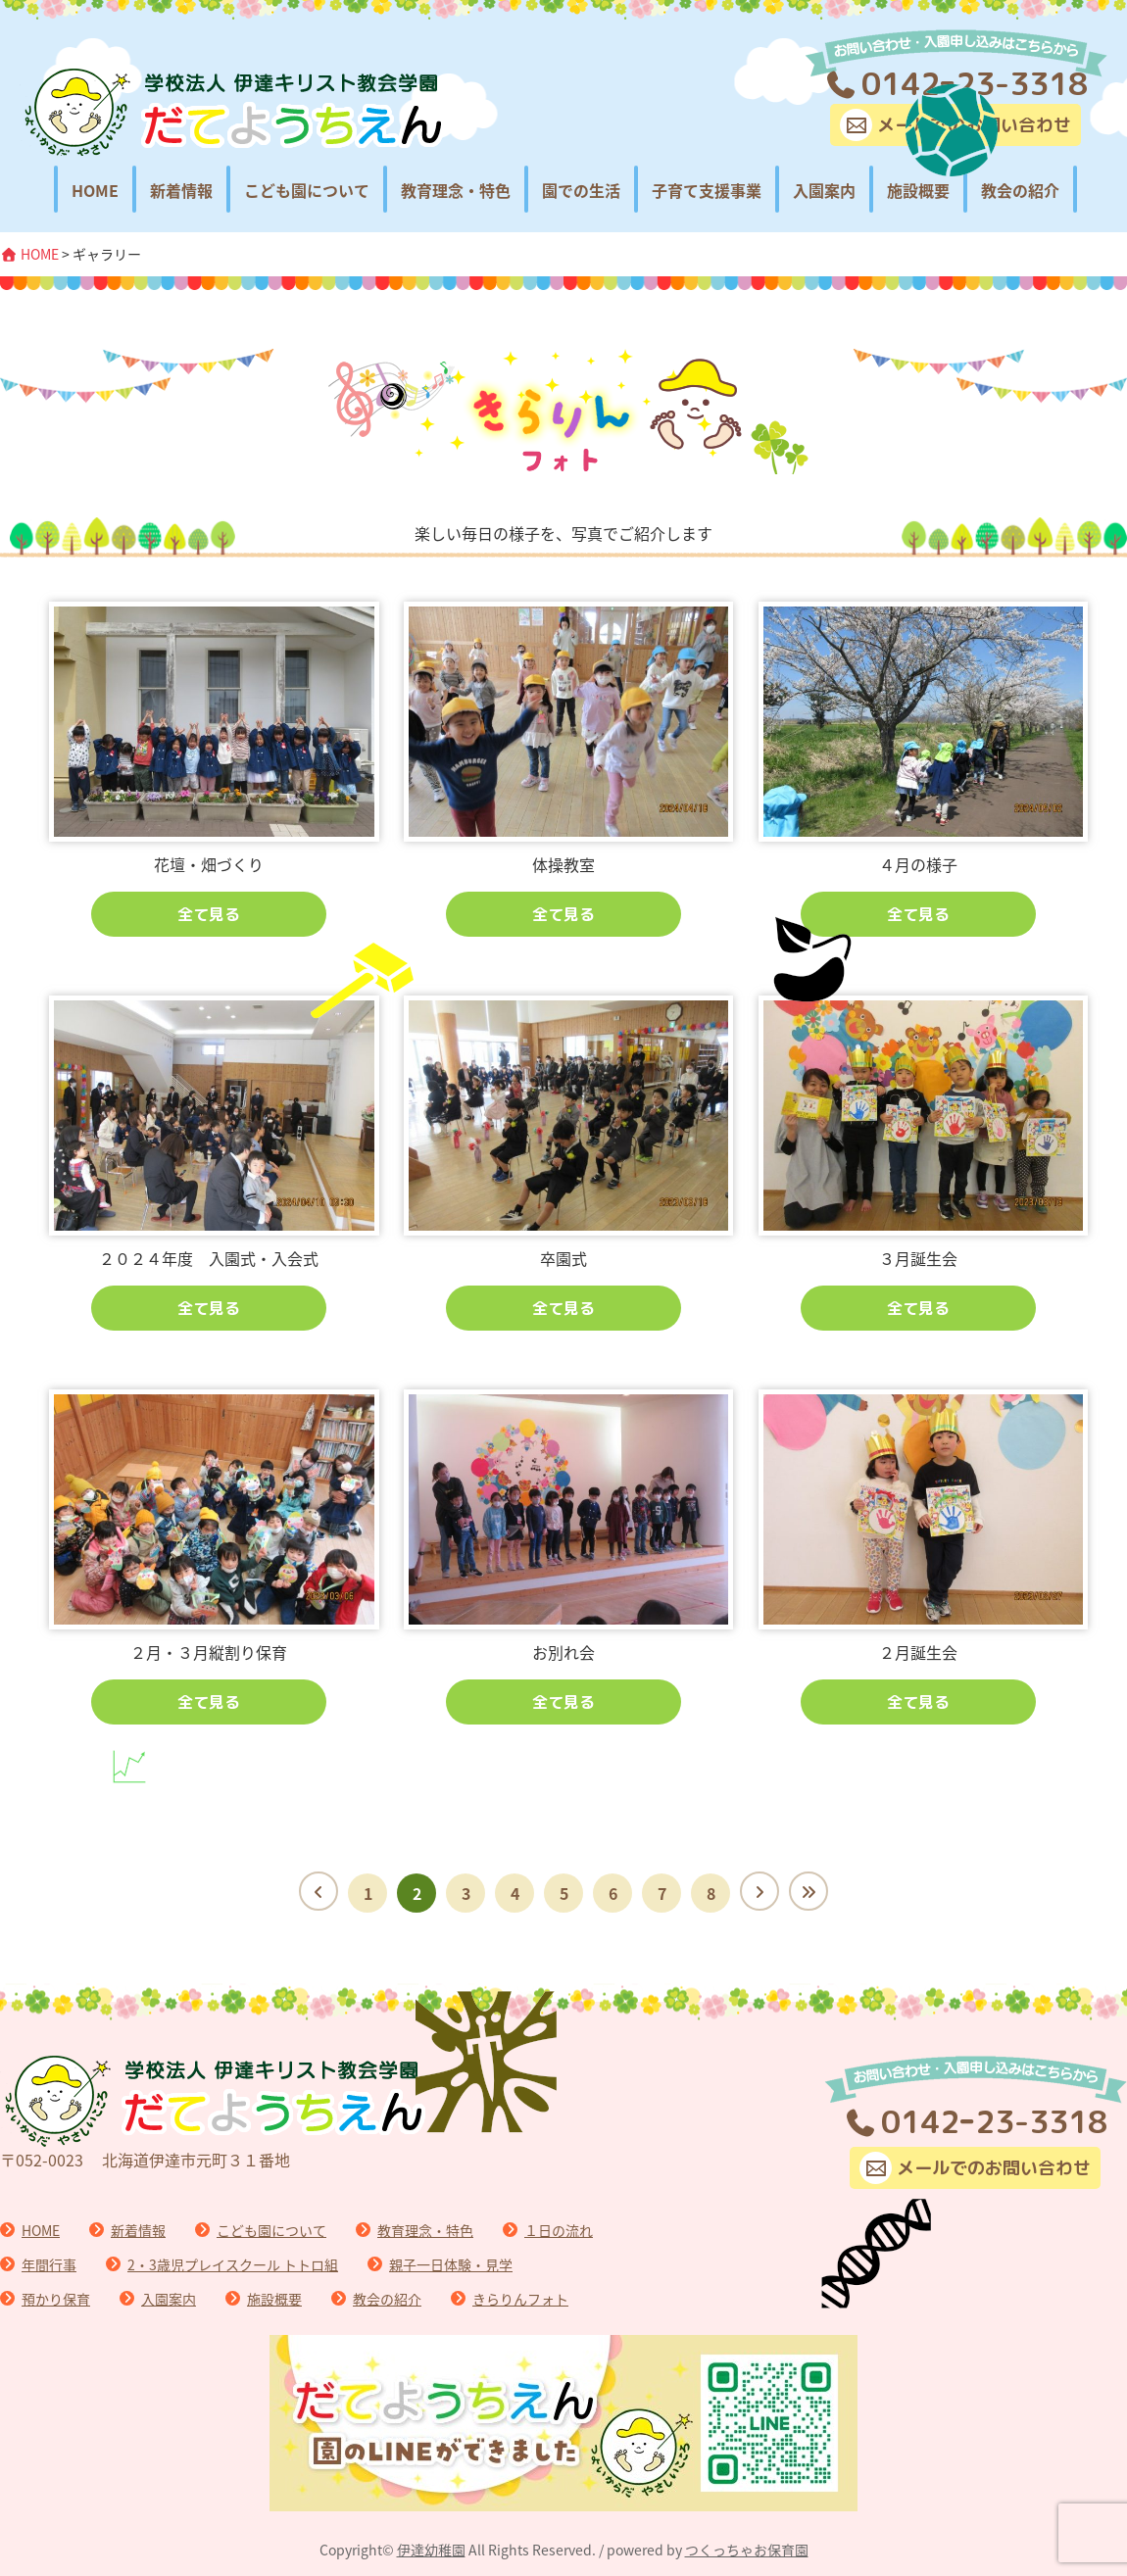 The image size is (1127, 2576). Describe the element at coordinates (393, 396) in the screenshot. I see `collectible shell currency or treasure item` at that location.